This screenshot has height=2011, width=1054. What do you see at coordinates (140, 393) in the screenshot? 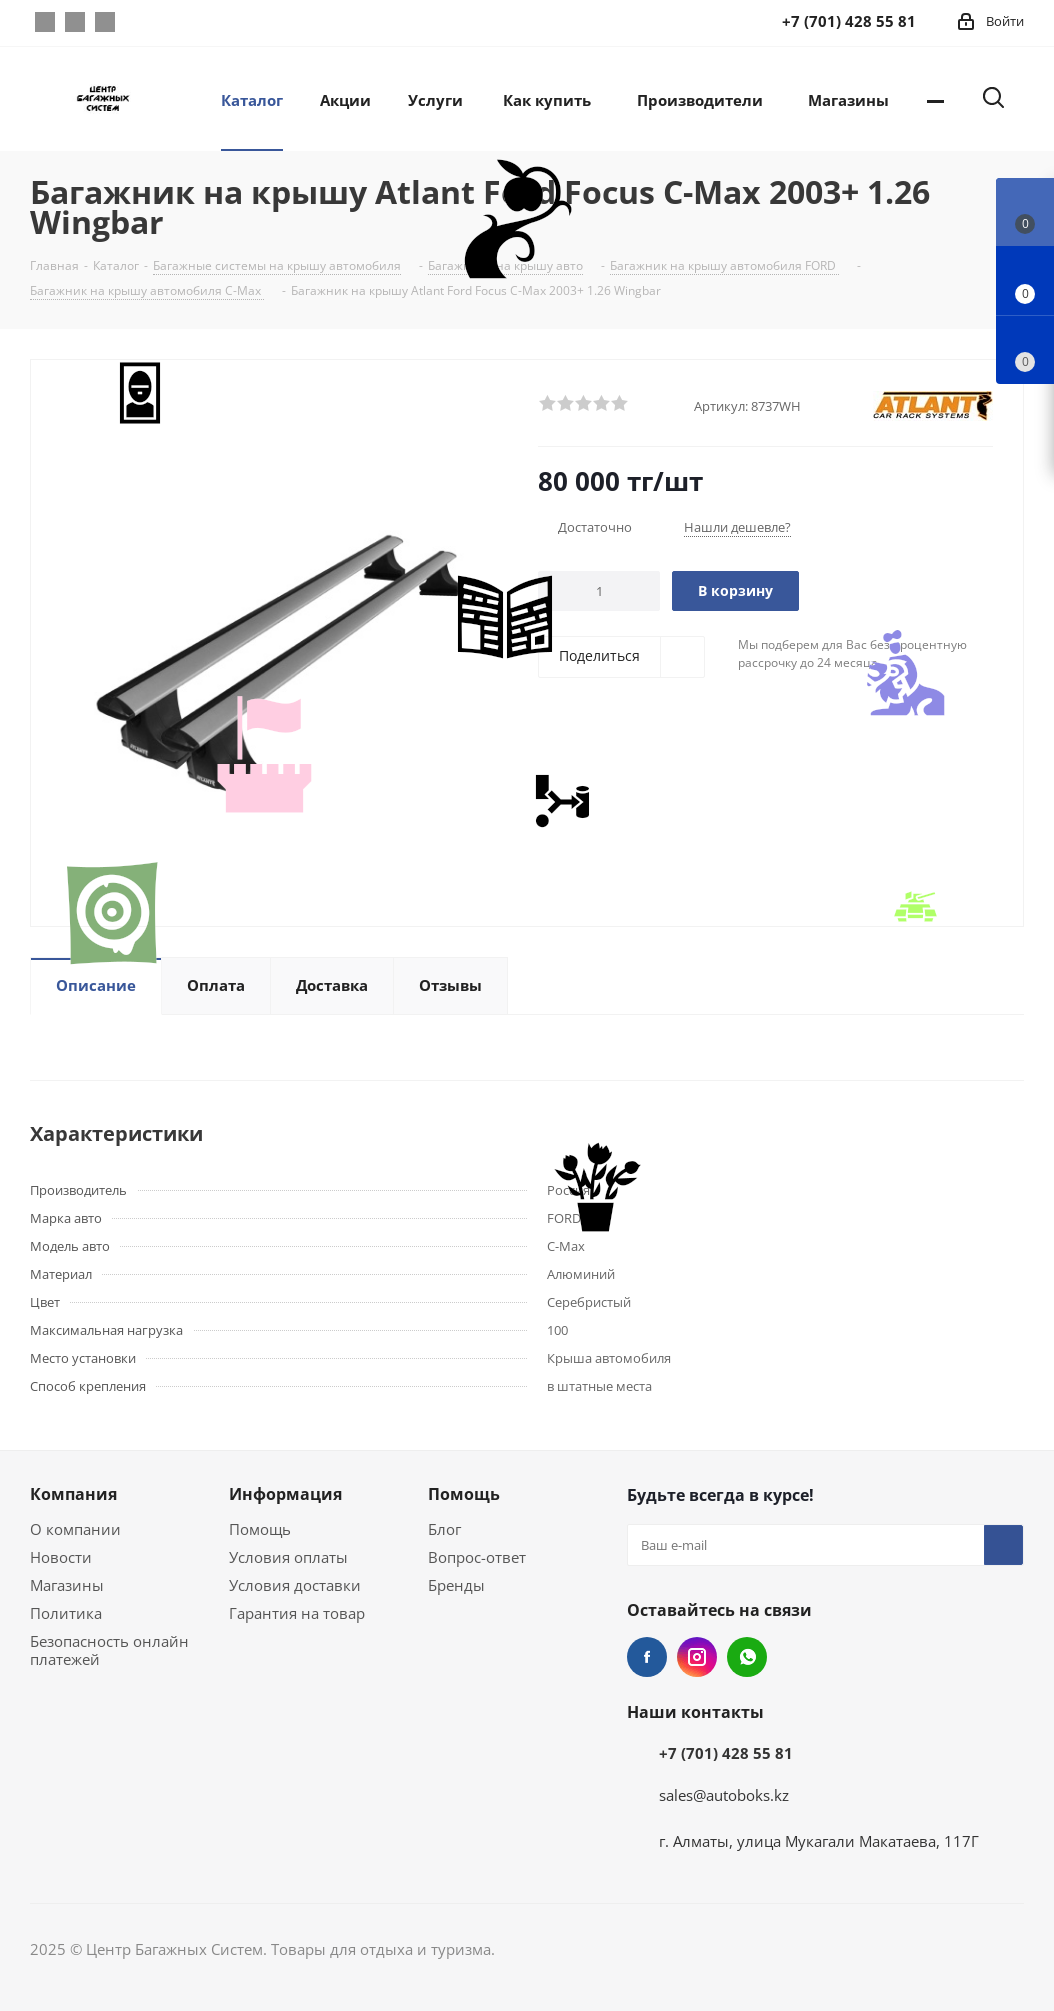
I see `view user profile or account` at bounding box center [140, 393].